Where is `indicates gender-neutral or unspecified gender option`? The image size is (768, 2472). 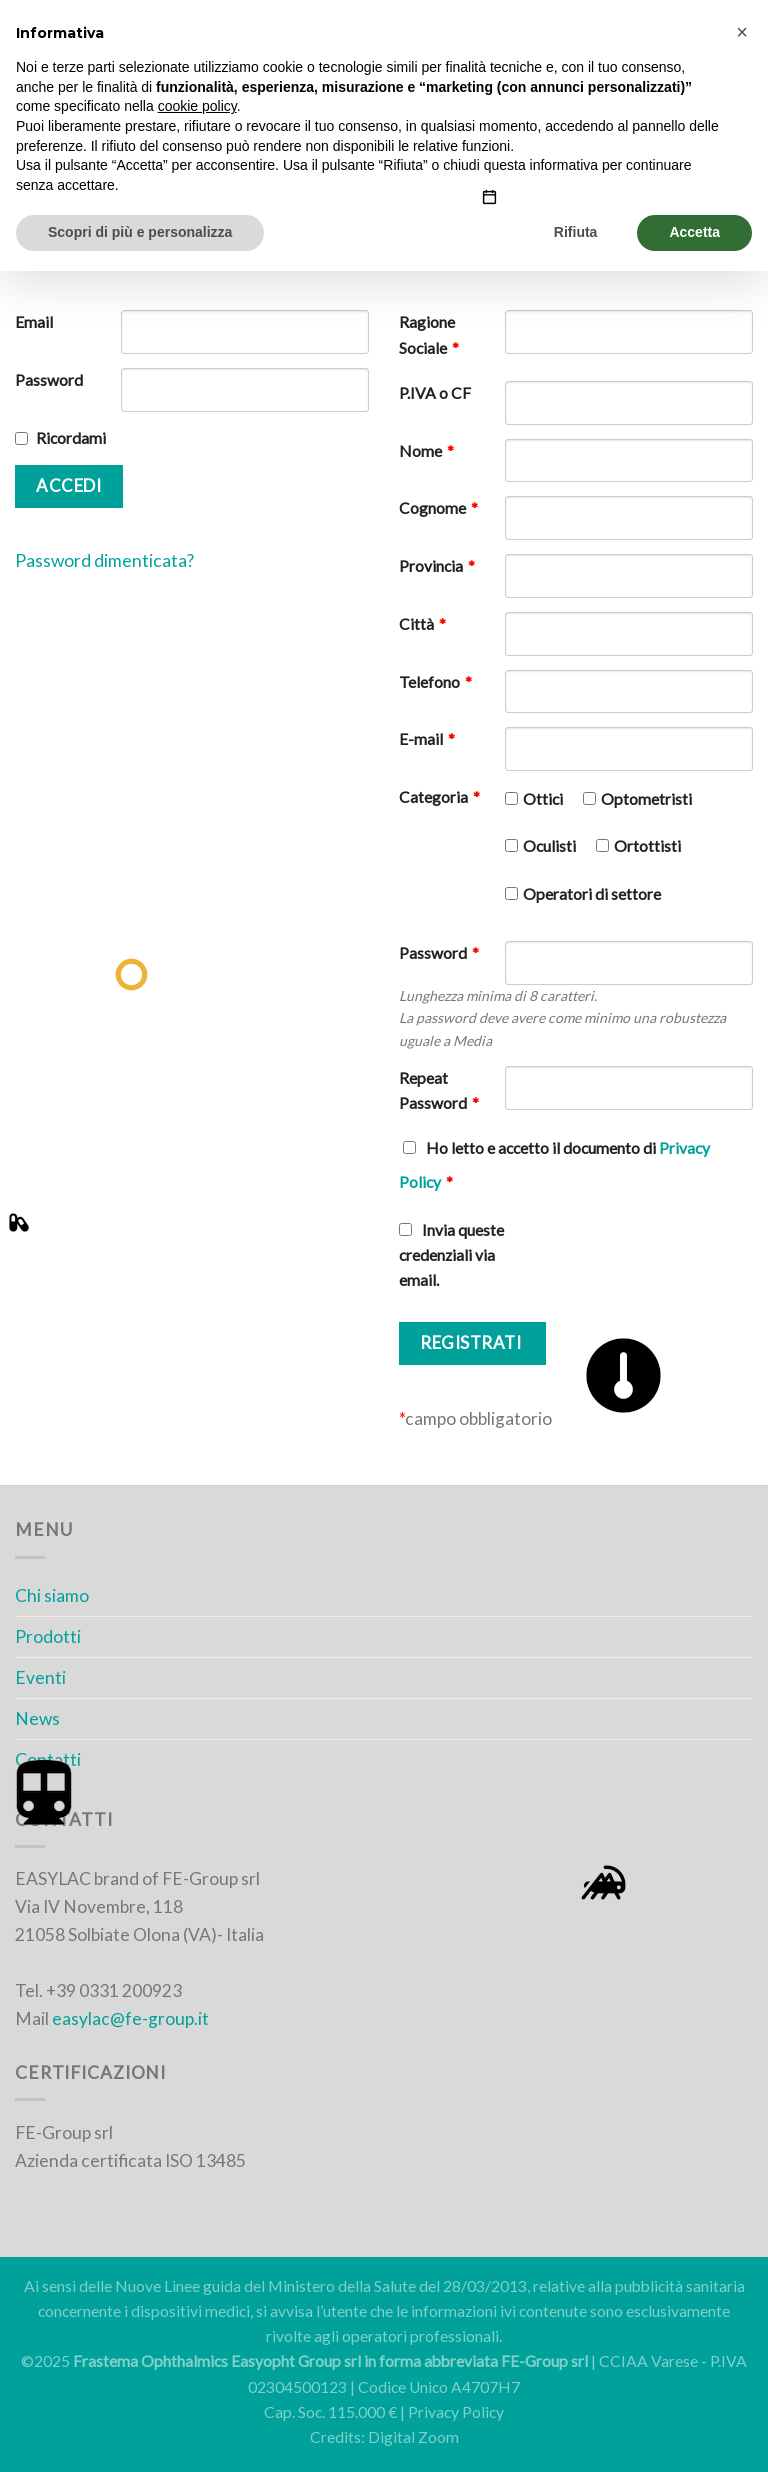 indicates gender-neutral or unspecified gender option is located at coordinates (131, 974).